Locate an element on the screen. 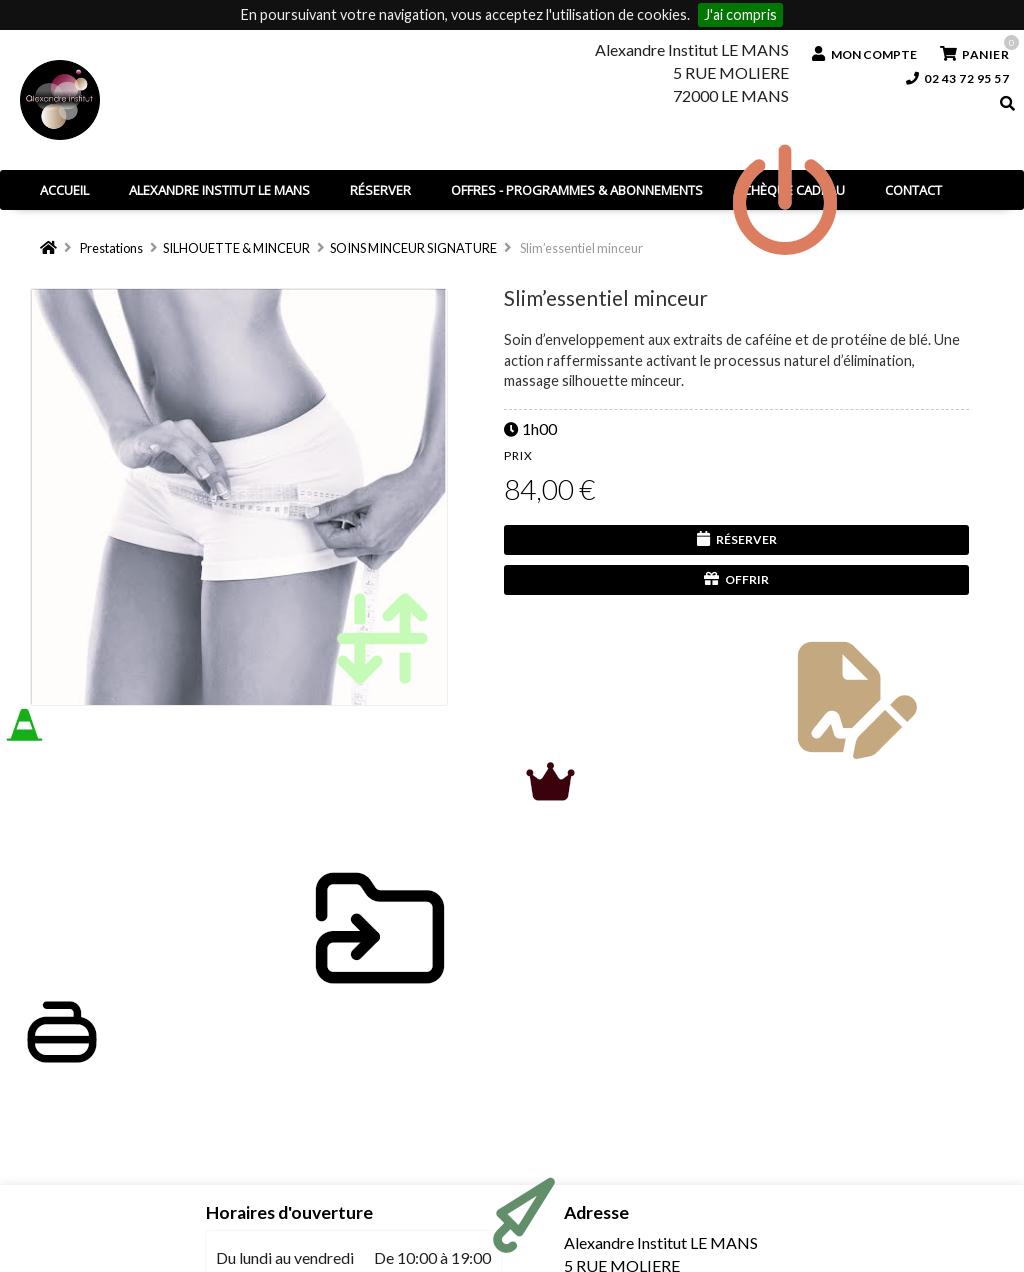 The height and width of the screenshot is (1272, 1024). indicates construction or maintenance in progress is located at coordinates (24, 725).